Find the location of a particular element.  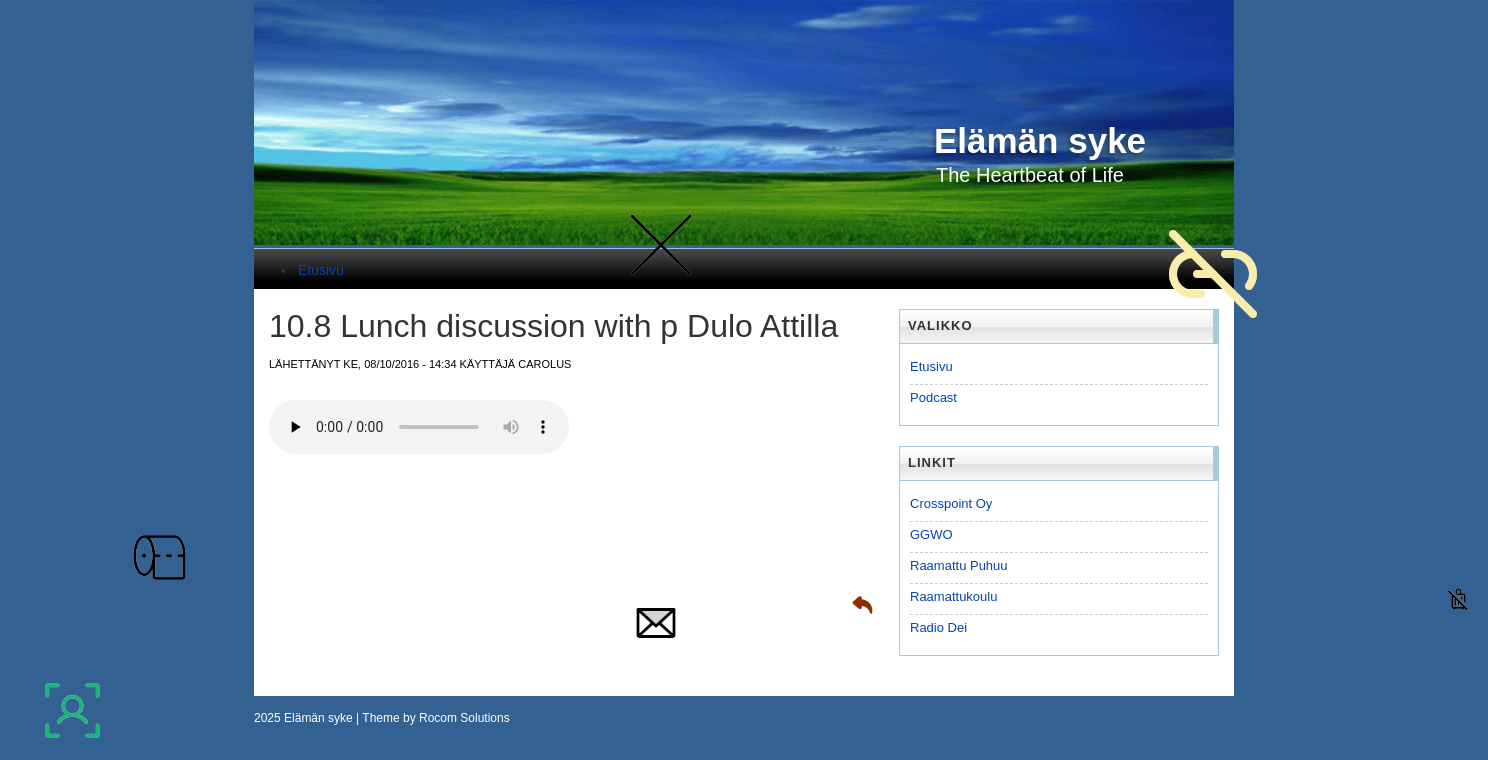

no luggage allowed in this area is located at coordinates (1458, 599).